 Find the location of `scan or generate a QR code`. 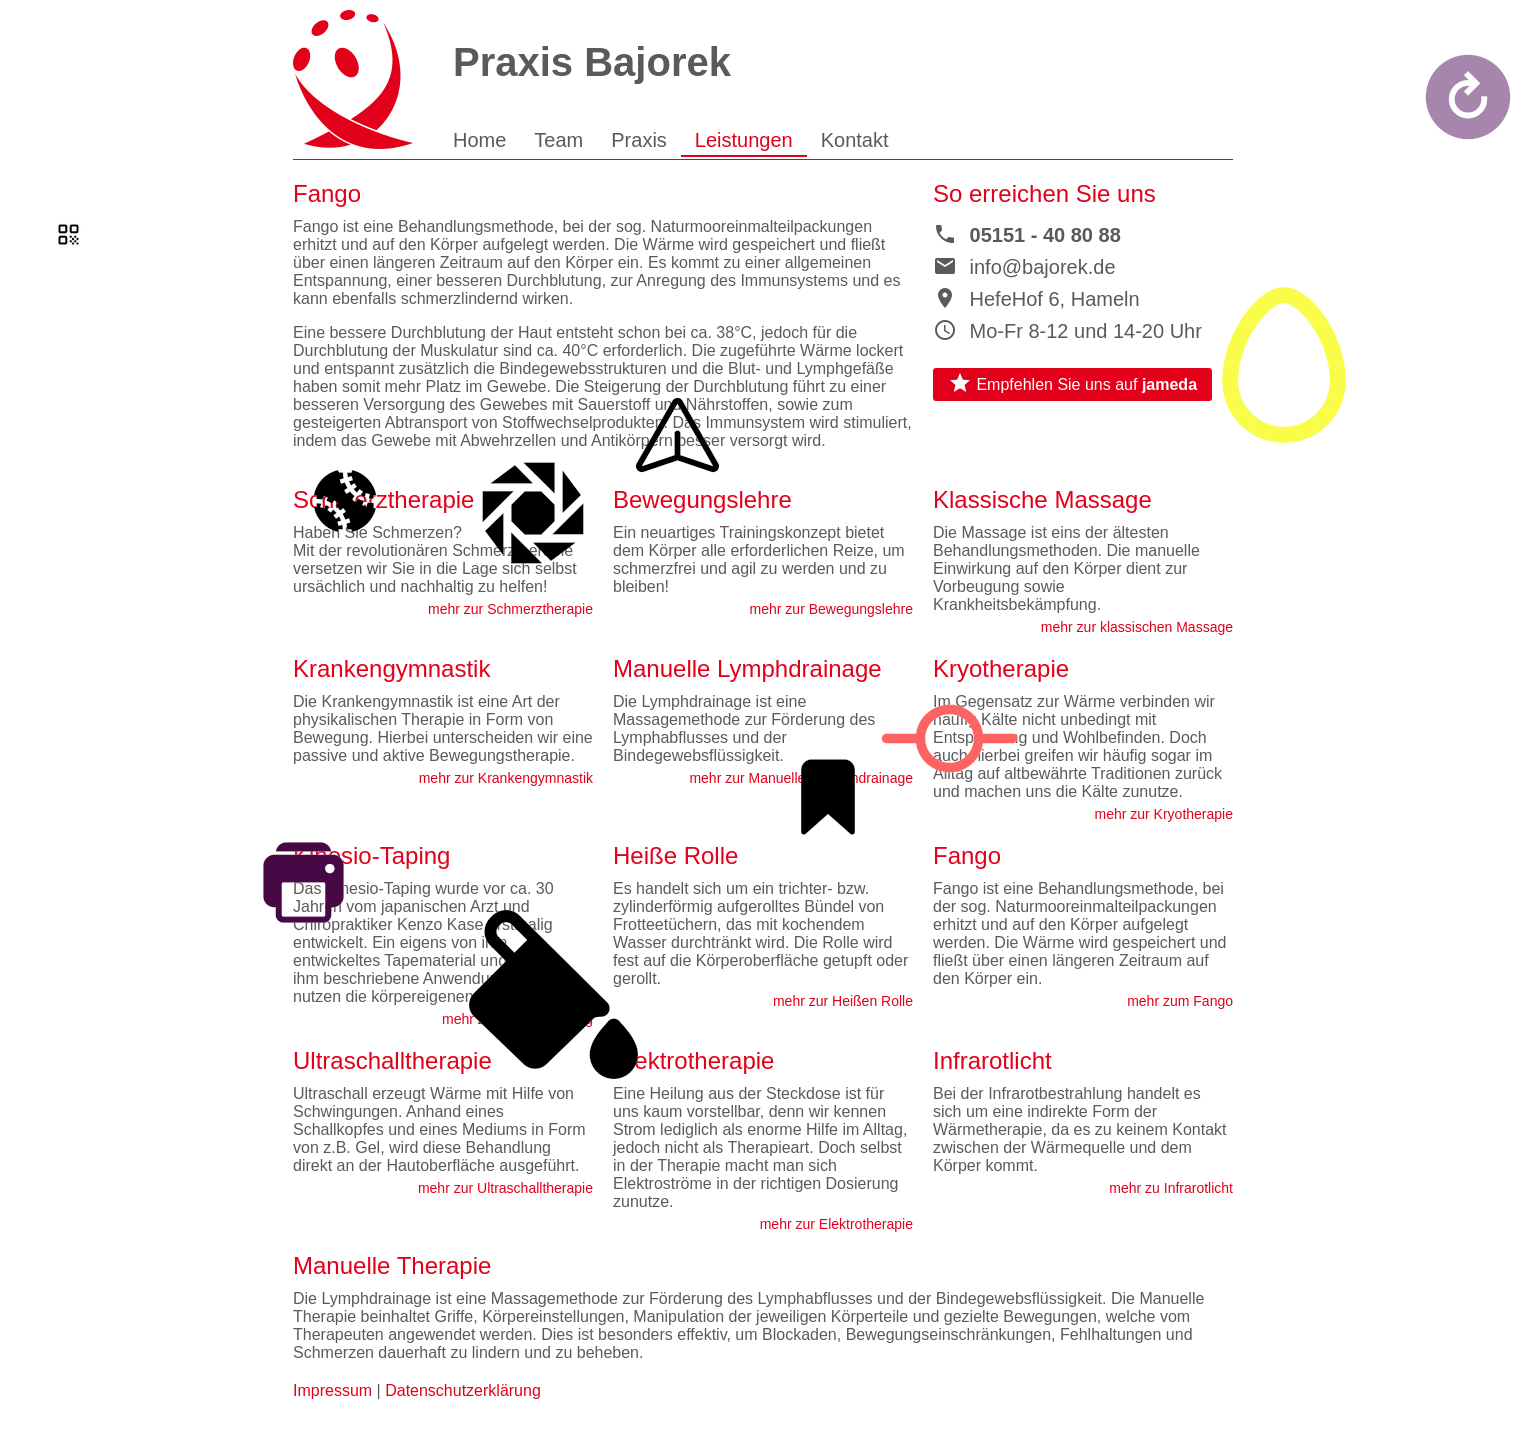

scan or generate a QR code is located at coordinates (68, 234).